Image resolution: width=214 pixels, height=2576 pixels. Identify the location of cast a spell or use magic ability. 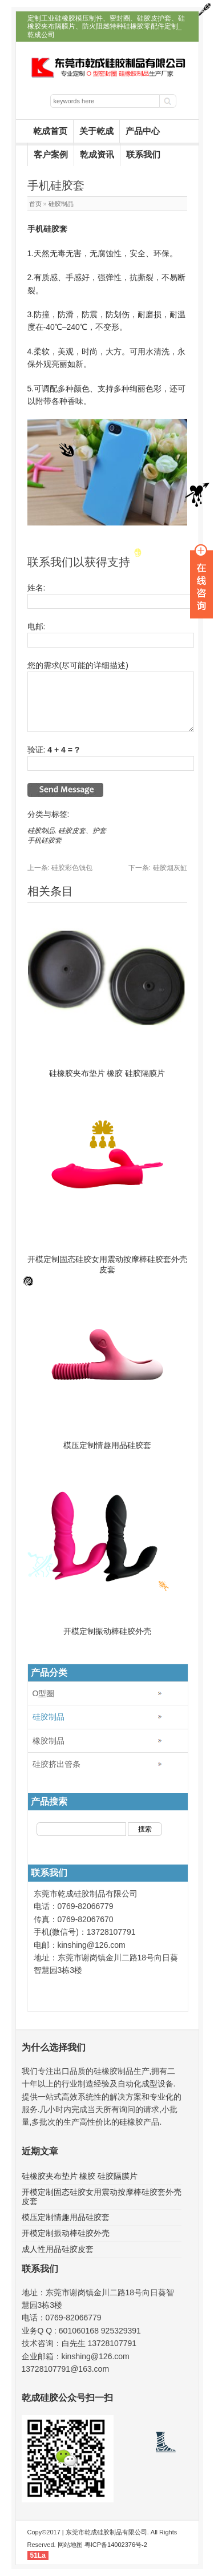
(204, 9).